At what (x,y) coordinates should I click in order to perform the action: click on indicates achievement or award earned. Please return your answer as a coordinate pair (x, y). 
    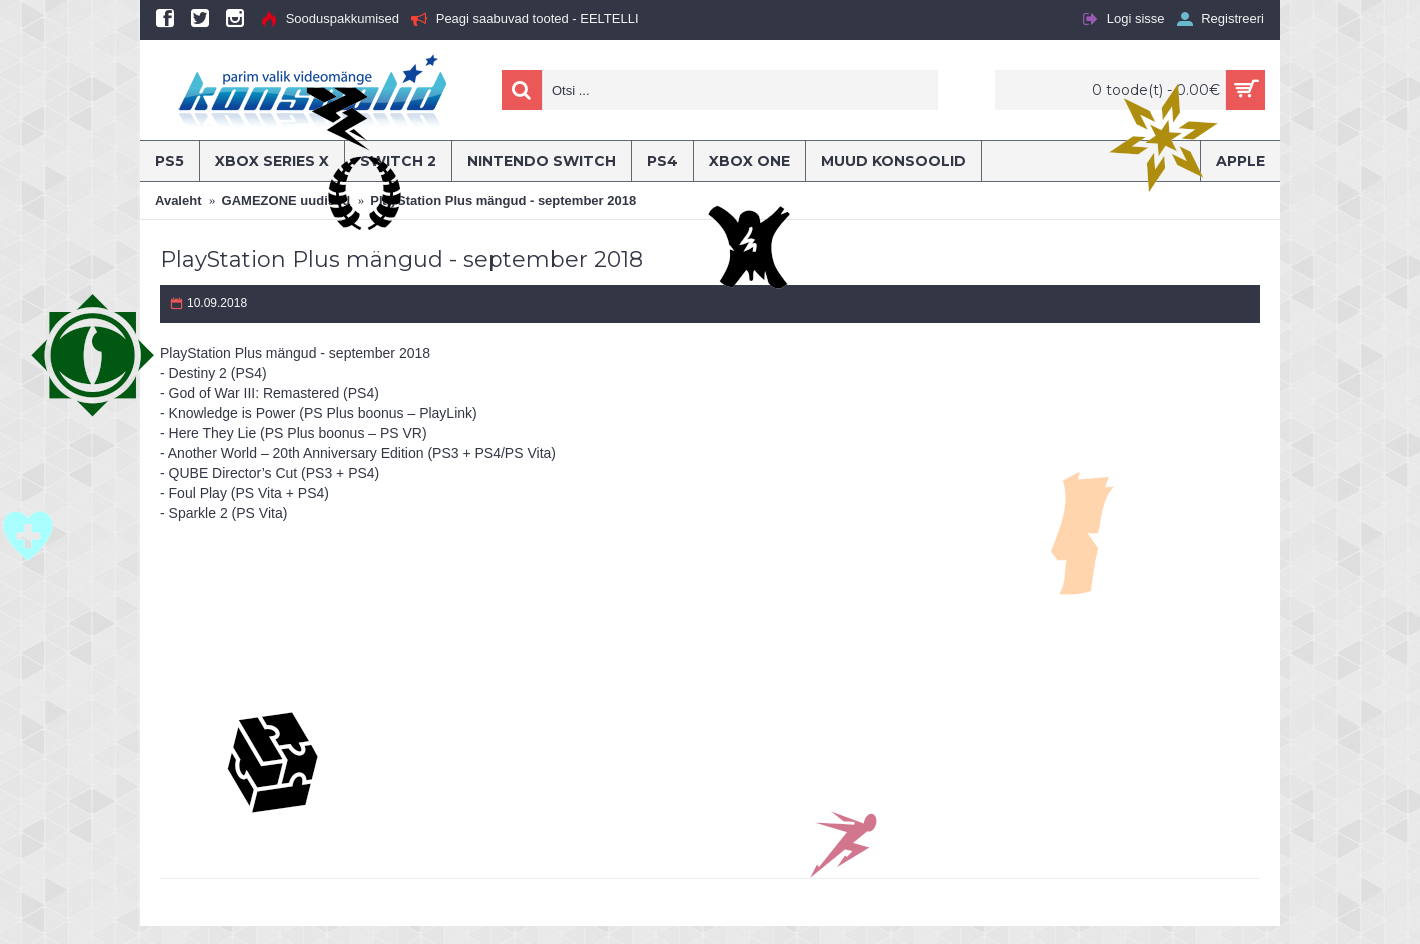
    Looking at the image, I should click on (364, 193).